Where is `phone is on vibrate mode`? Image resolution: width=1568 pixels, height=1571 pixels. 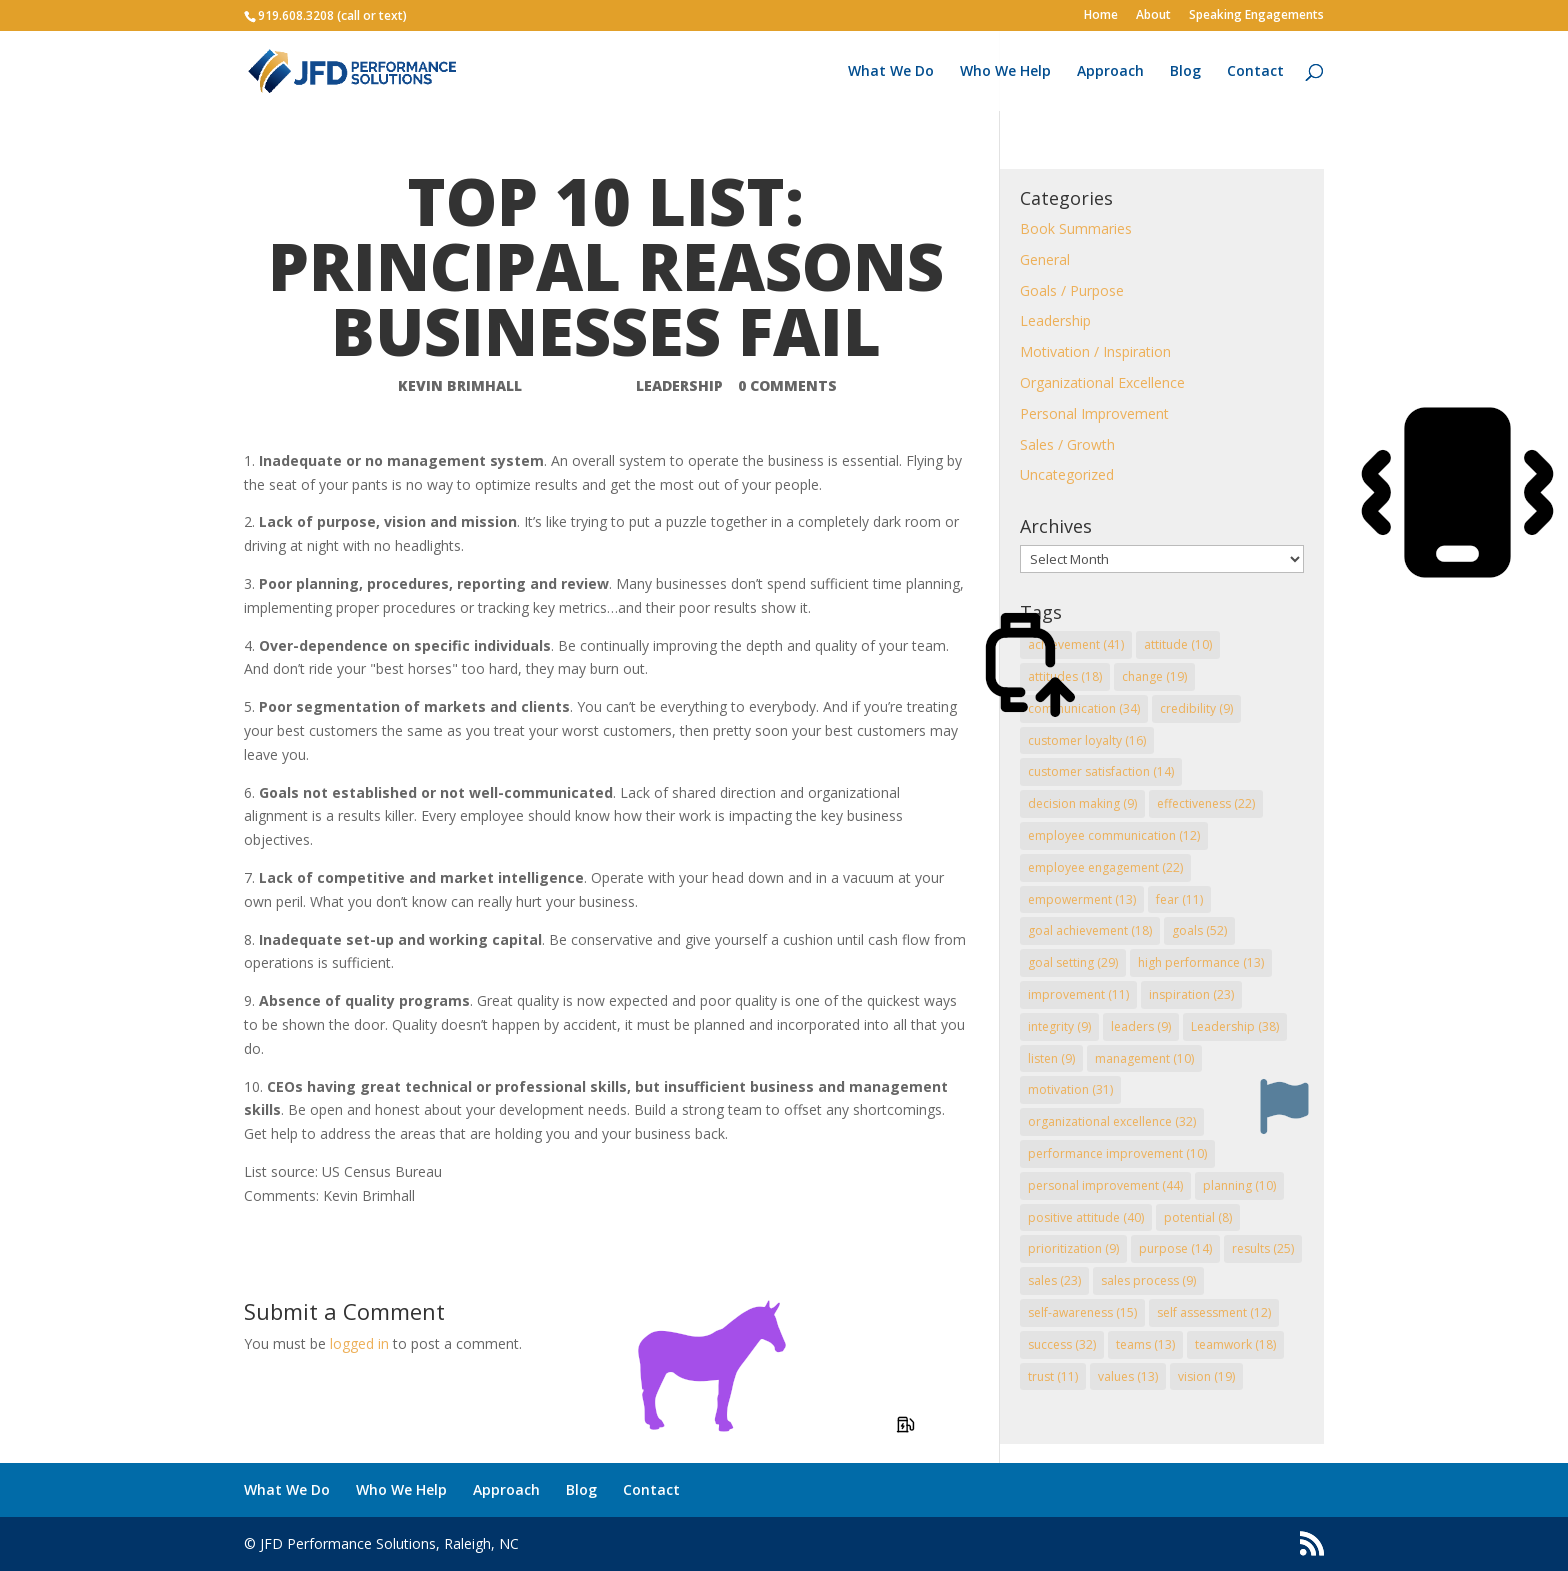
phone is on vibrate mode is located at coordinates (1457, 492).